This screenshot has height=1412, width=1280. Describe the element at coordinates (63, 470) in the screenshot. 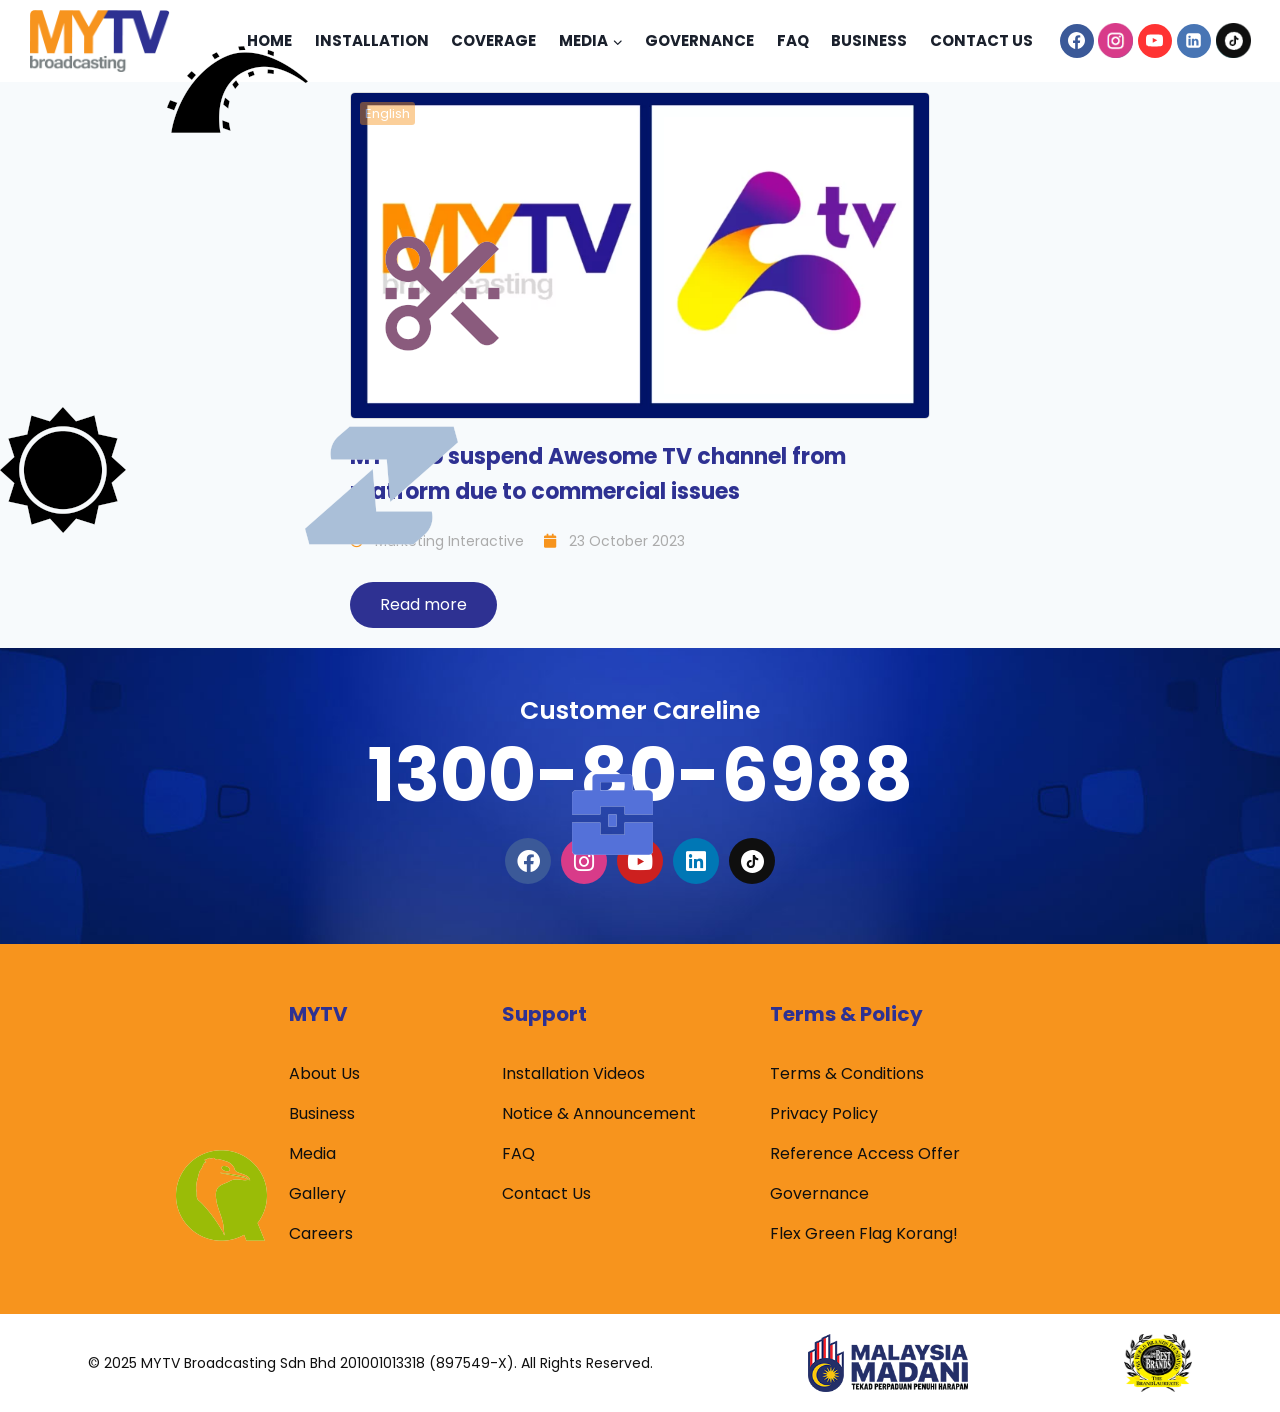

I see `open the AccuWeather app` at that location.